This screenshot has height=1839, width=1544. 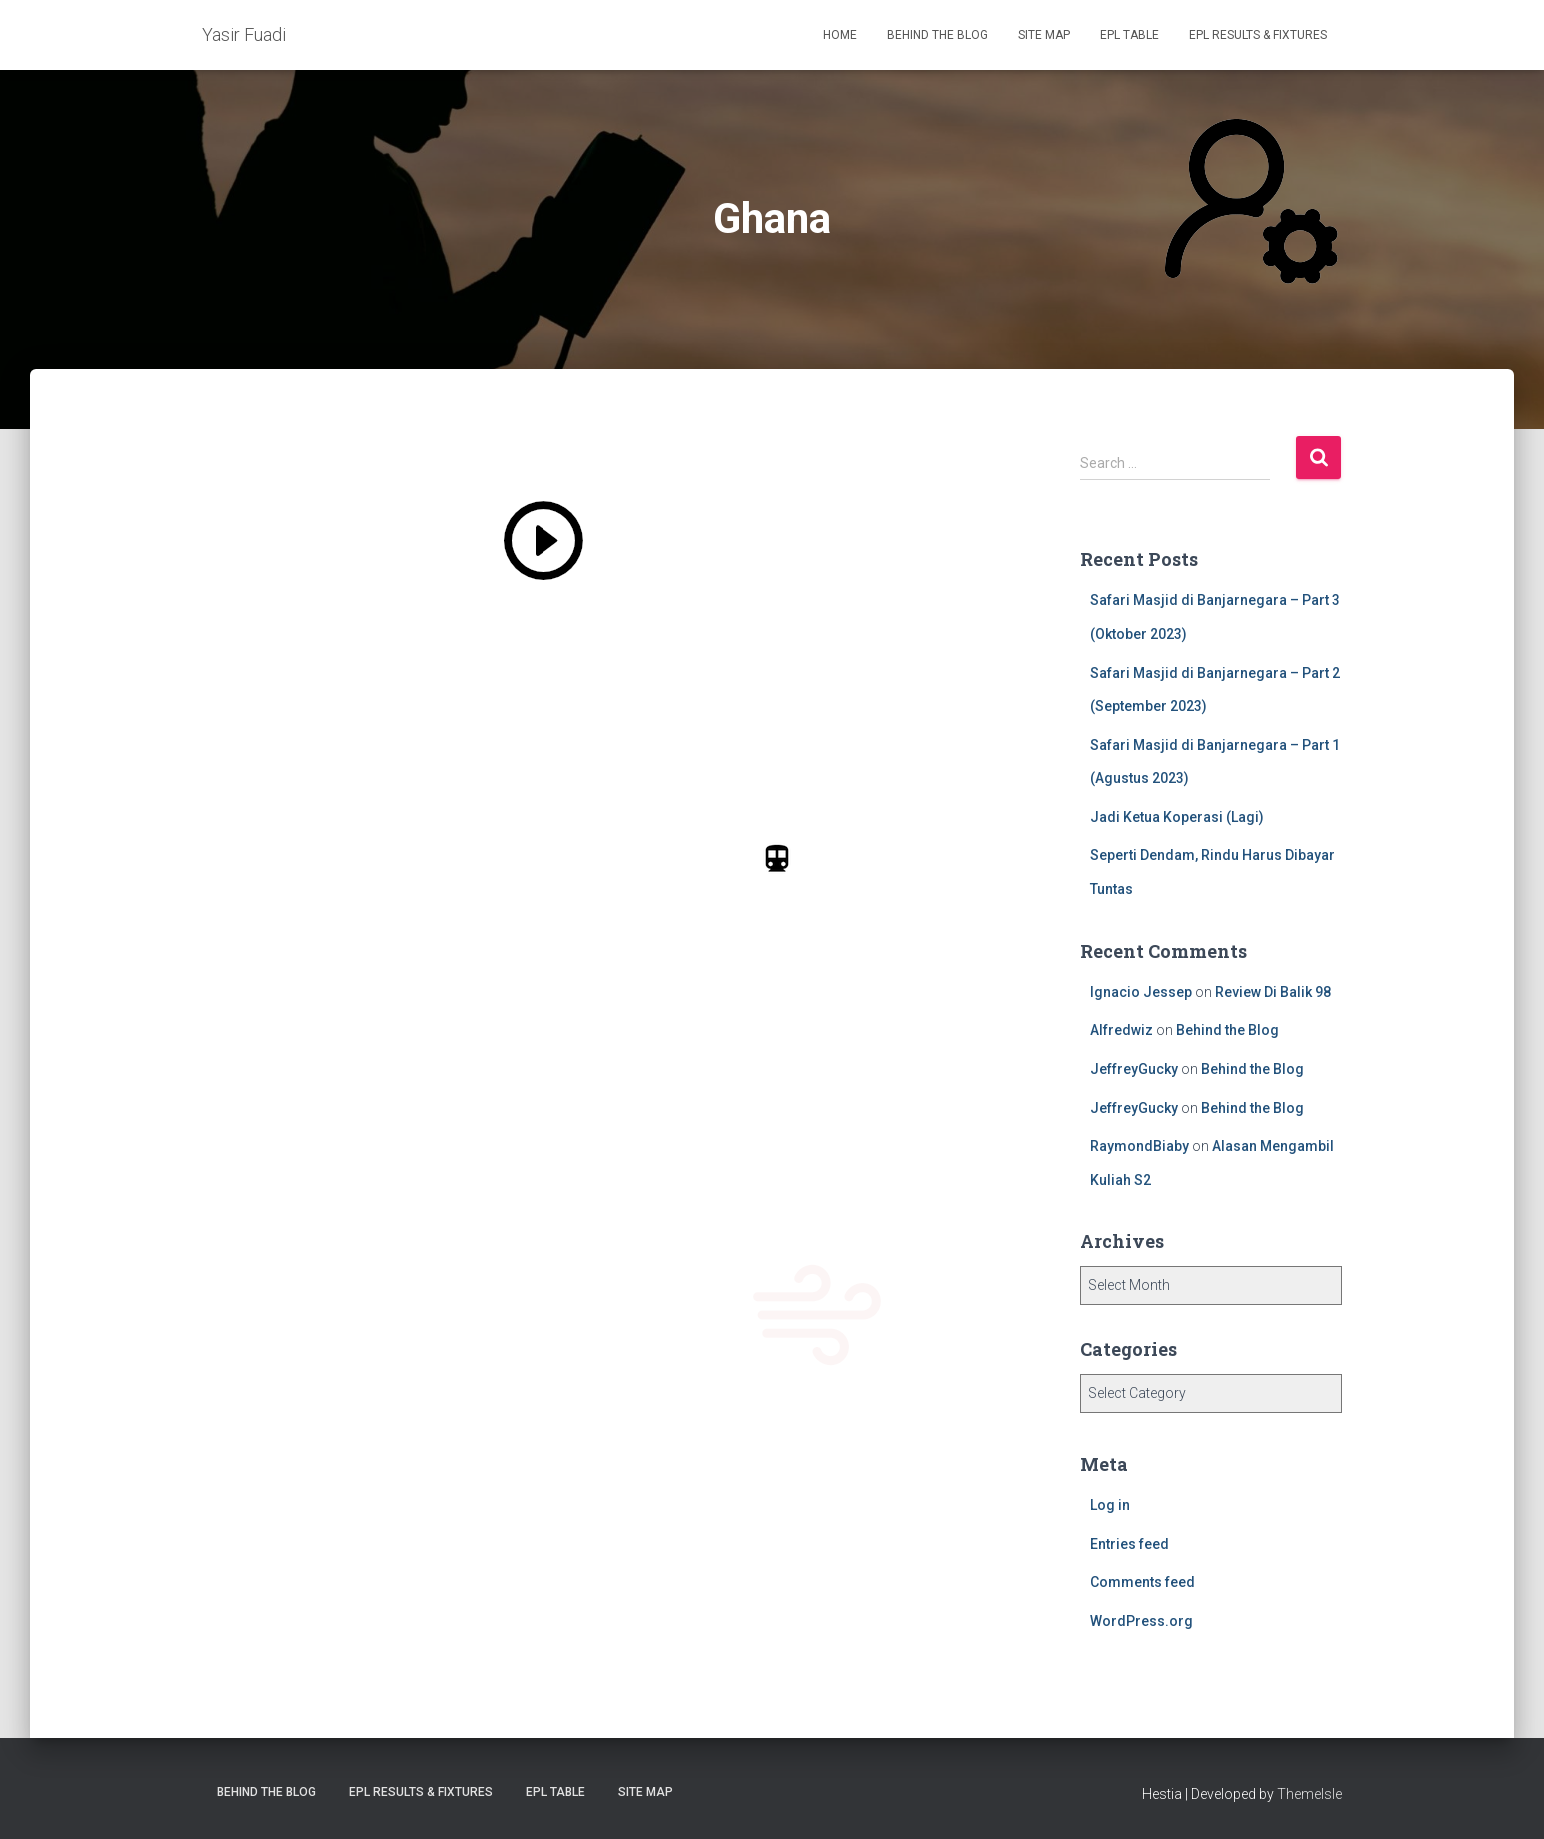 I want to click on access user account settings, so click(x=1252, y=198).